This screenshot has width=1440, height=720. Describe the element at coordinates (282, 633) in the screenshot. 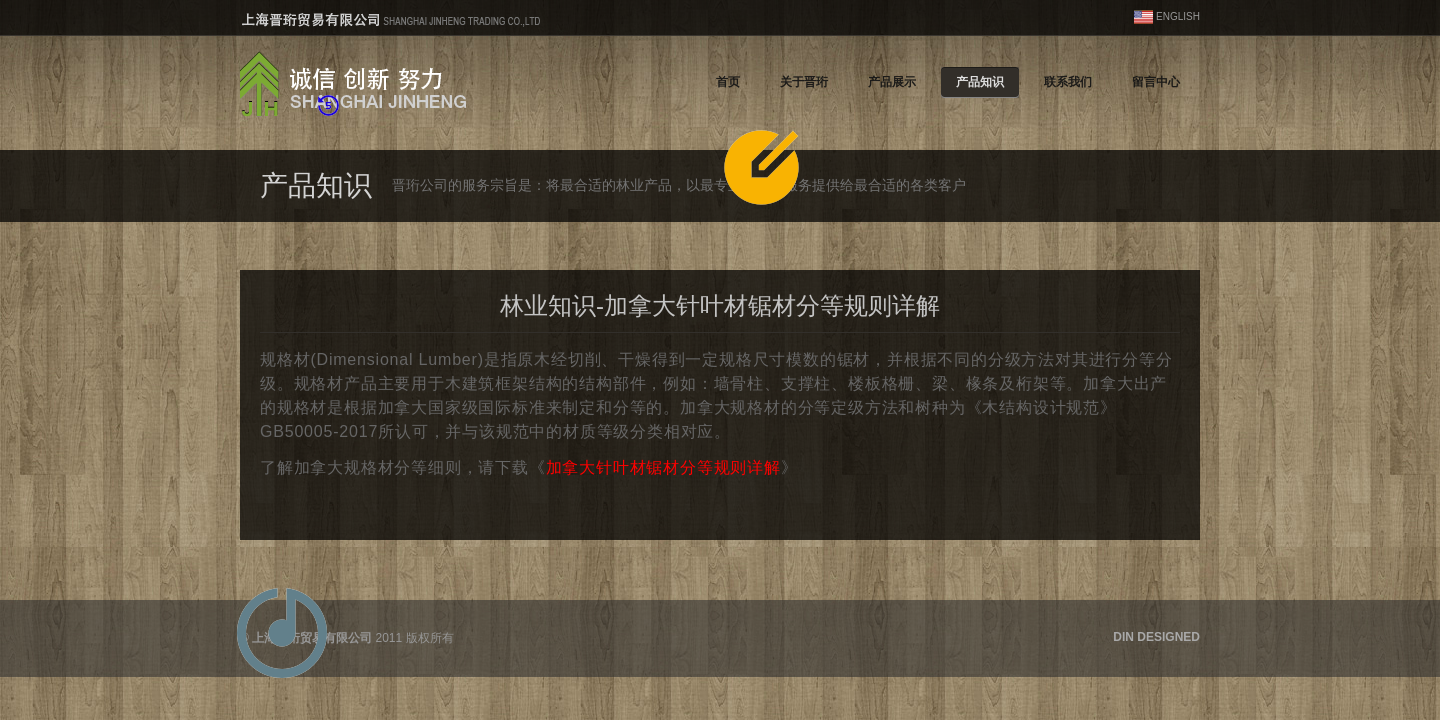

I see `play or browse music library` at that location.